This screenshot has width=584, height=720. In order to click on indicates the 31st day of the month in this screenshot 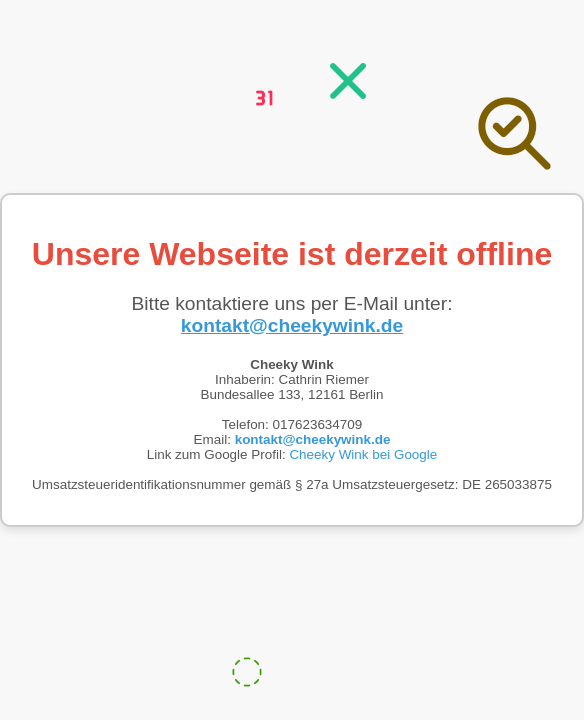, I will do `click(265, 98)`.